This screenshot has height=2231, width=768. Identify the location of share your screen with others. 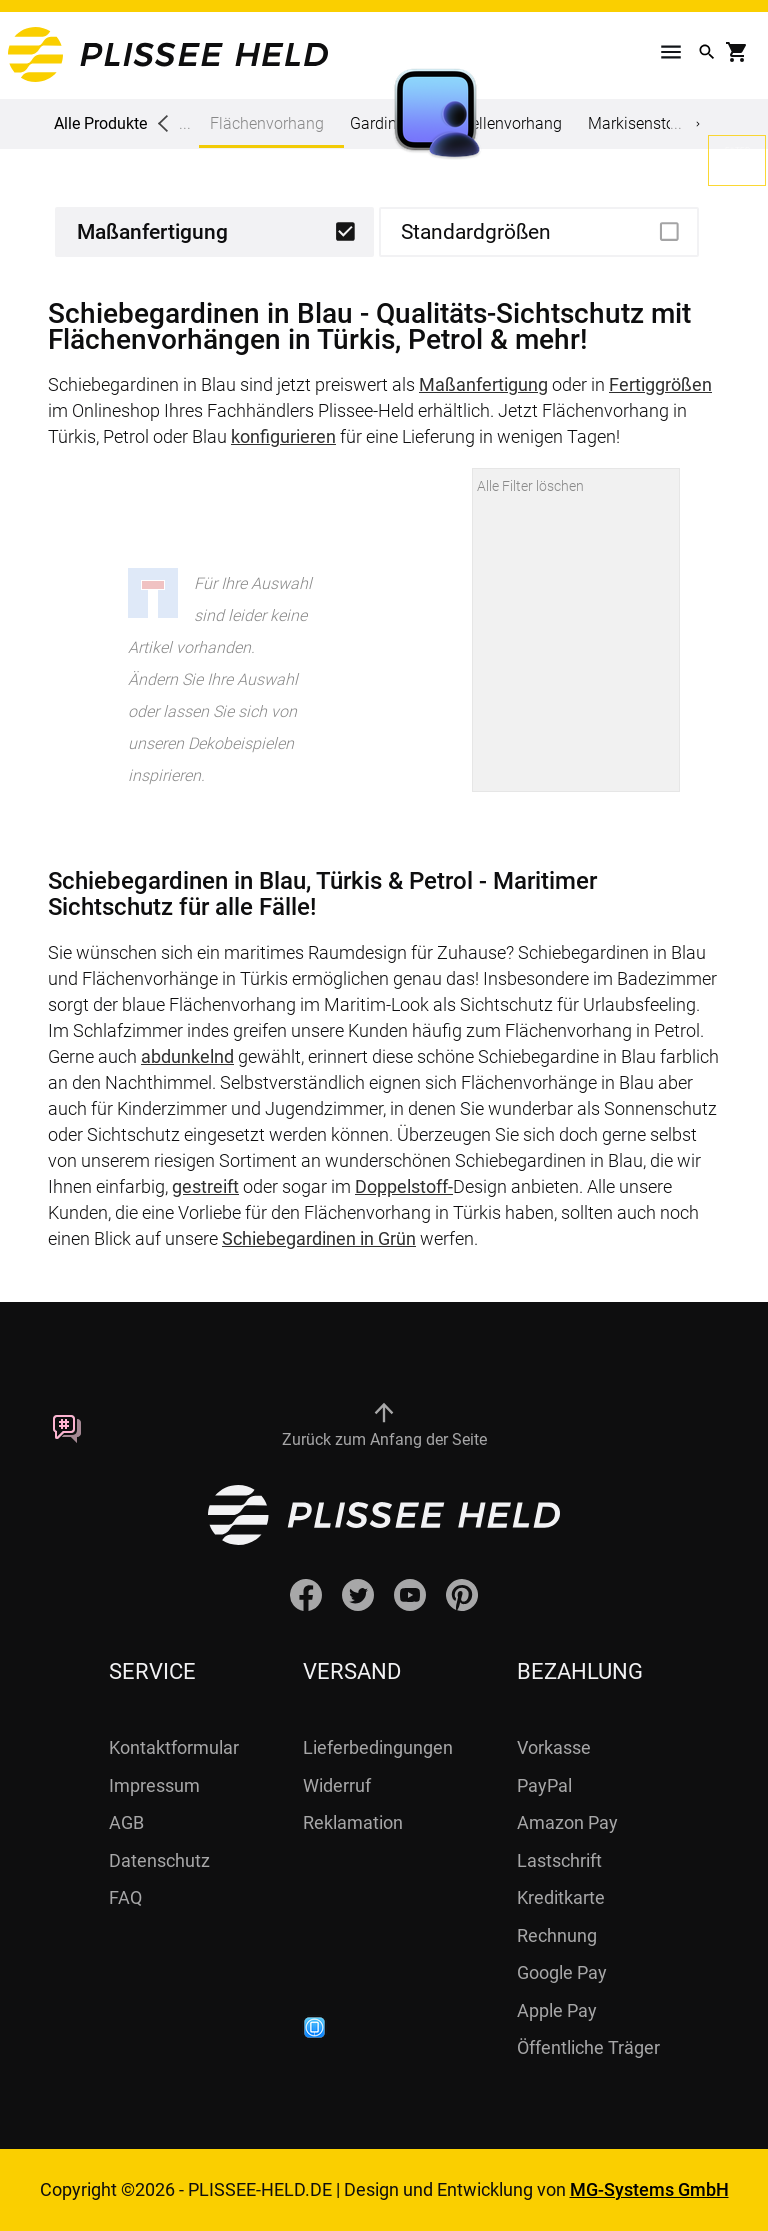
(435, 109).